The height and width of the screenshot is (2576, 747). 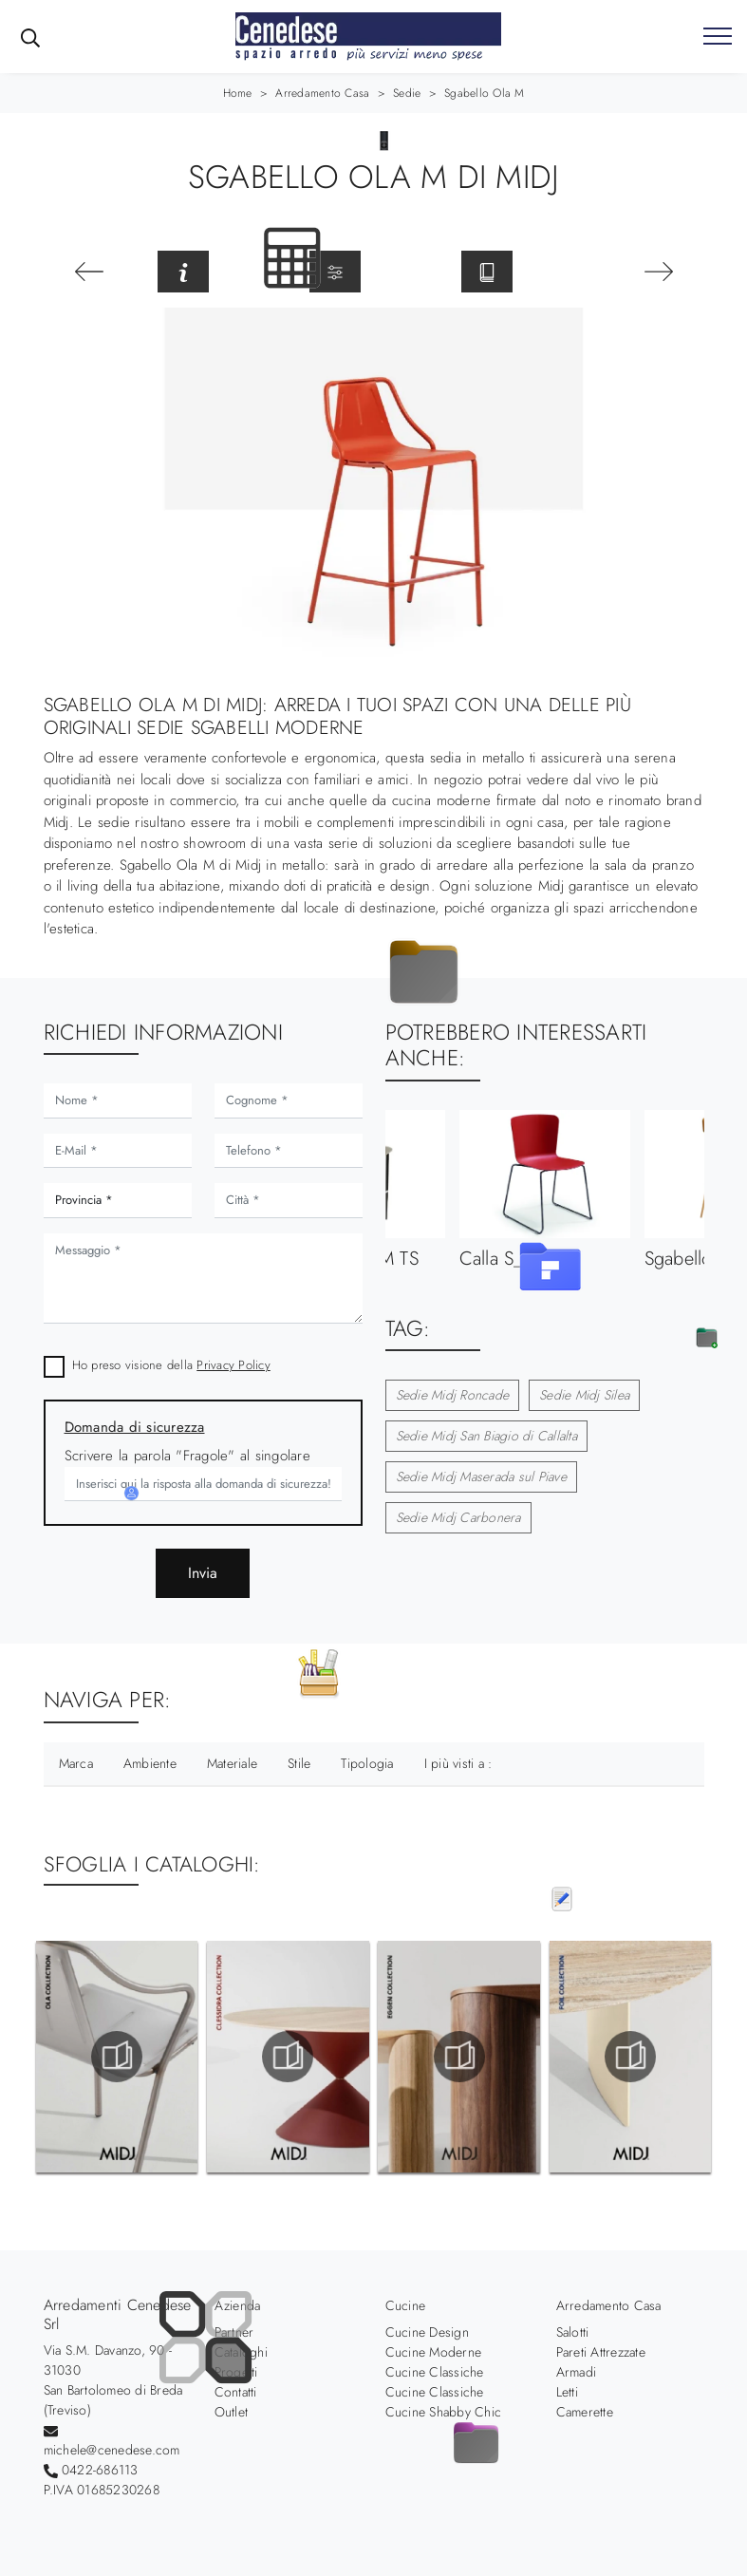 What do you see at coordinates (131, 1493) in the screenshot?
I see `indicates a personal or user-owned item` at bounding box center [131, 1493].